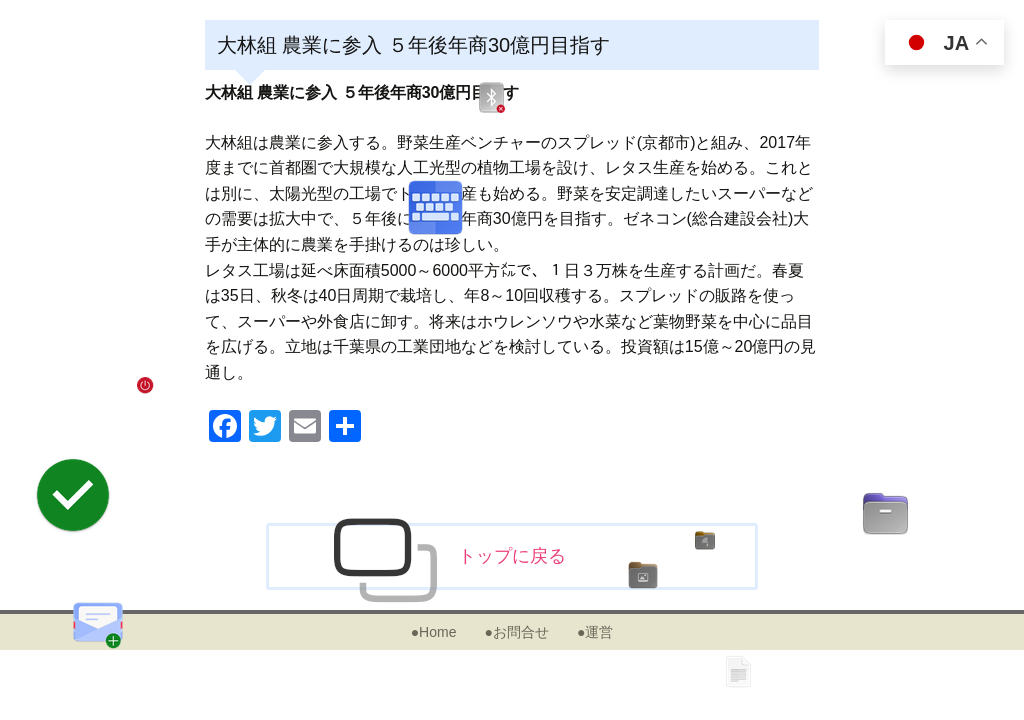 The height and width of the screenshot is (720, 1024). Describe the element at coordinates (385, 563) in the screenshot. I see `view or manage session properties` at that location.